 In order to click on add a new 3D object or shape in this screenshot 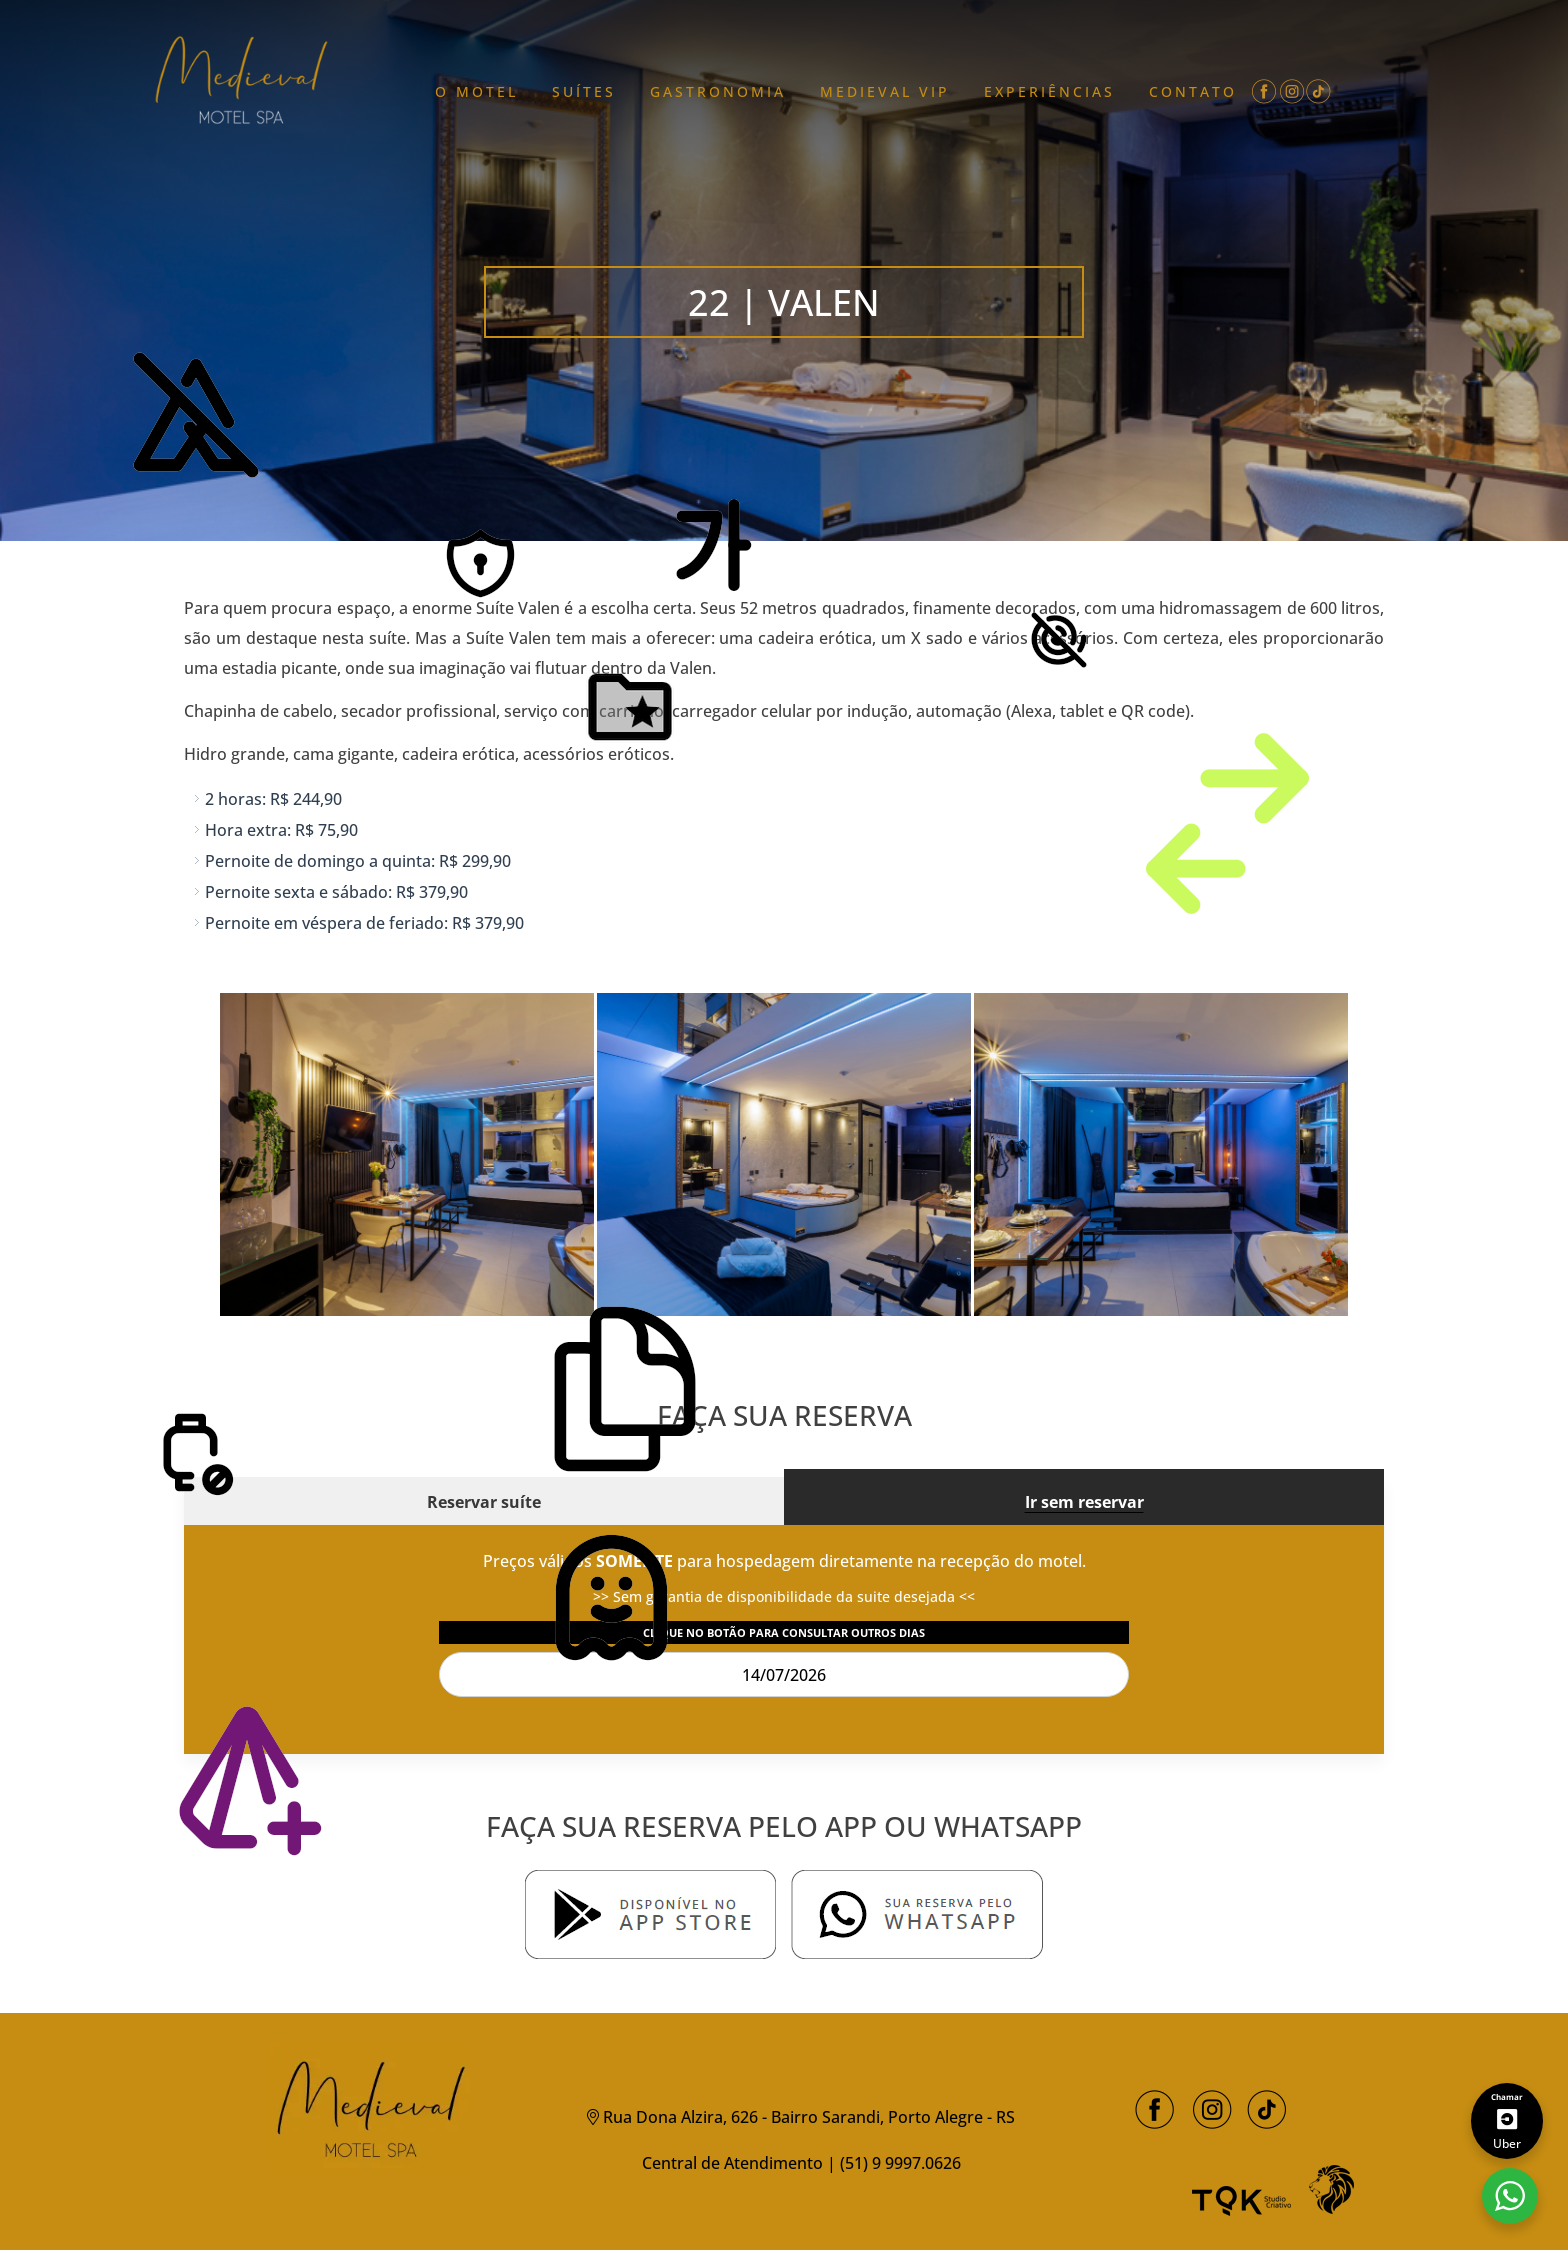, I will do `click(247, 1781)`.